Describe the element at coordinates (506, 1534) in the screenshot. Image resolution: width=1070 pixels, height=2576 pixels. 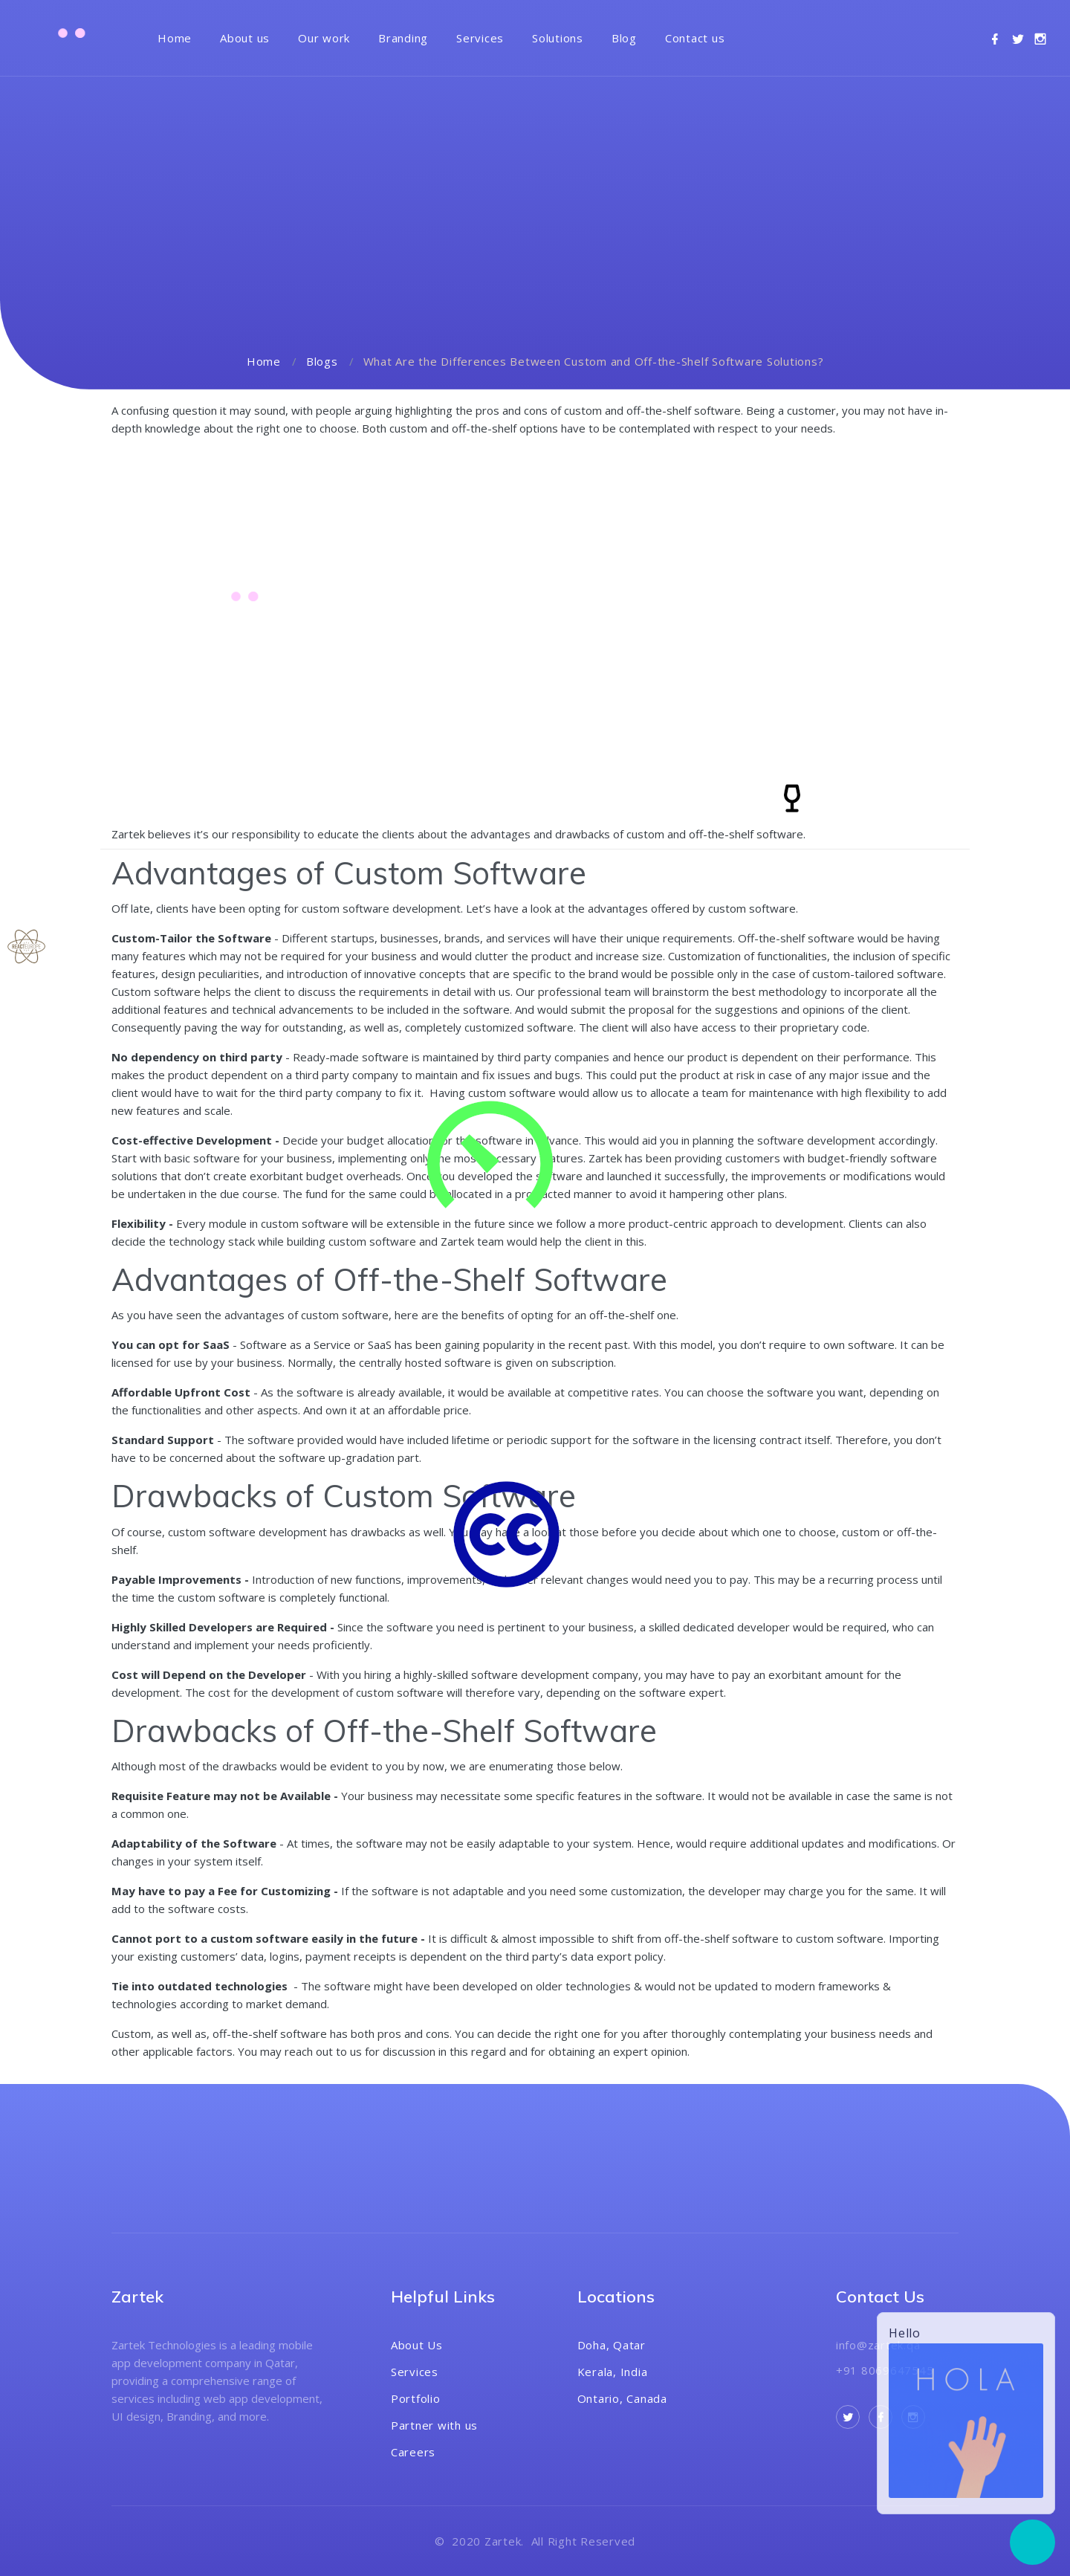
I see `indicates content is licensed under creative commons` at that location.